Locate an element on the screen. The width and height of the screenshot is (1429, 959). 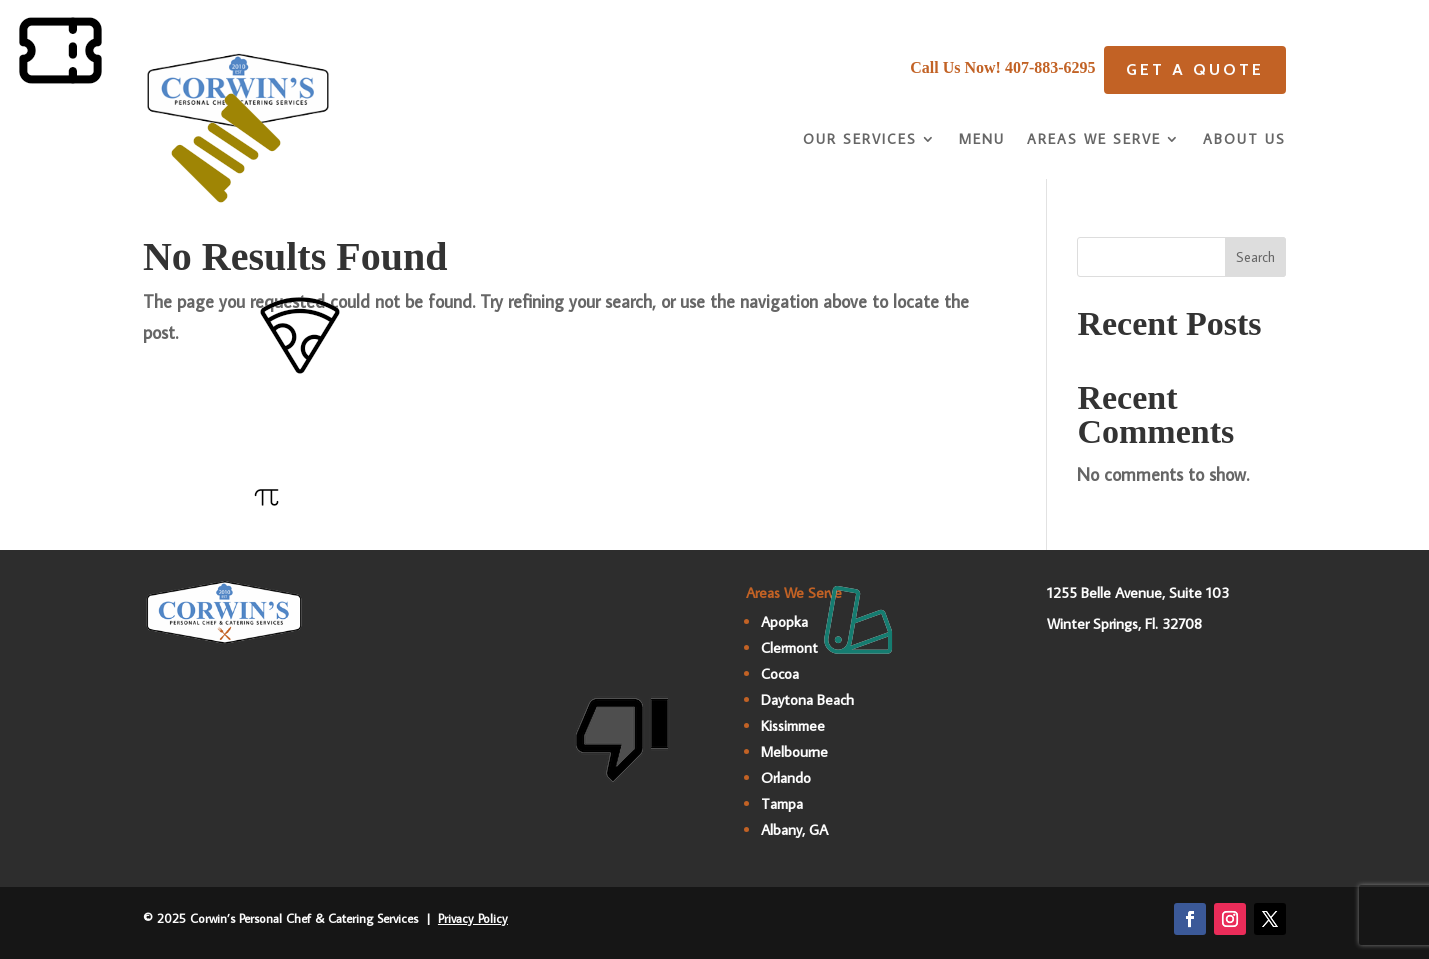
dislike or downvote content is located at coordinates (622, 736).